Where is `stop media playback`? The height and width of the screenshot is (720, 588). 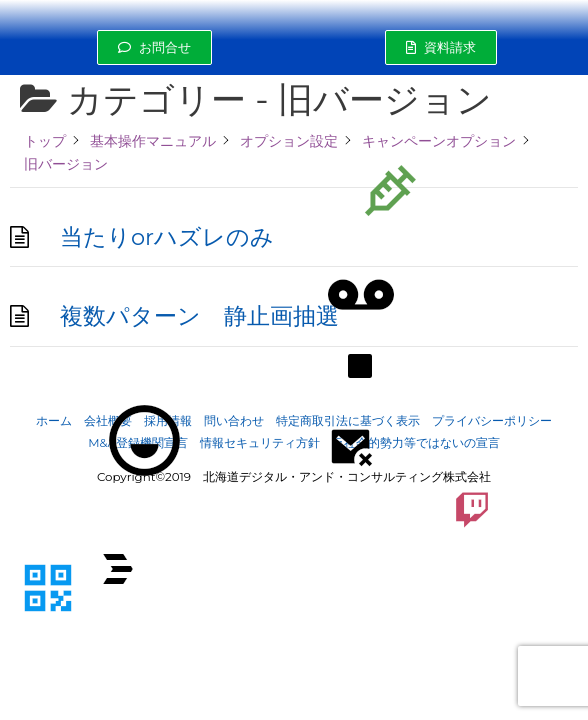
stop media playback is located at coordinates (360, 366).